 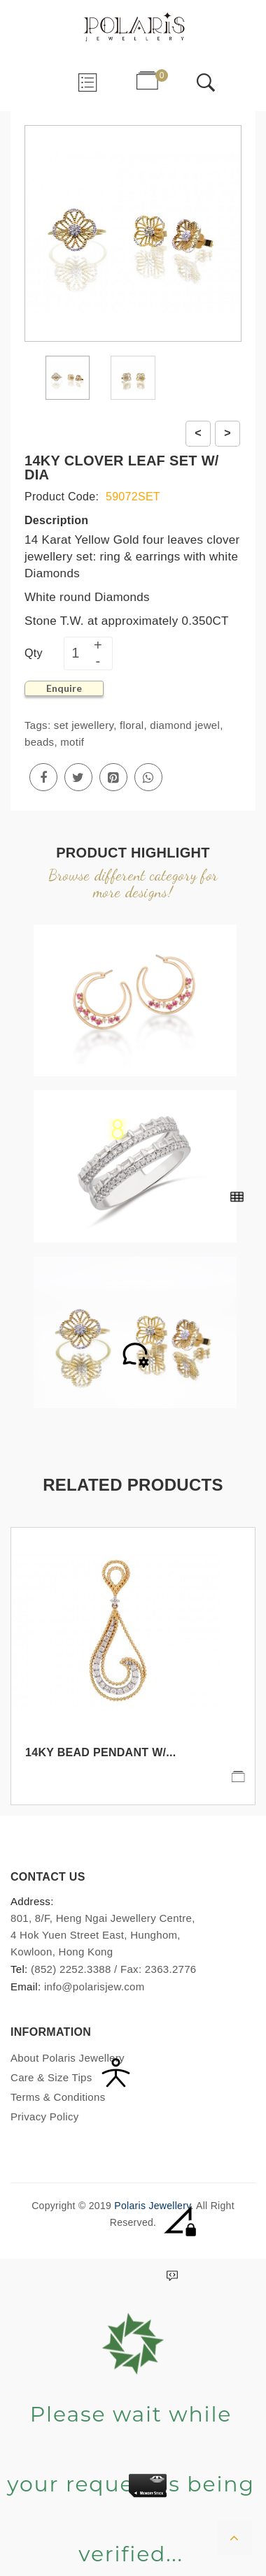 I want to click on indicates the number eight in a sequence or list, so click(x=118, y=1129).